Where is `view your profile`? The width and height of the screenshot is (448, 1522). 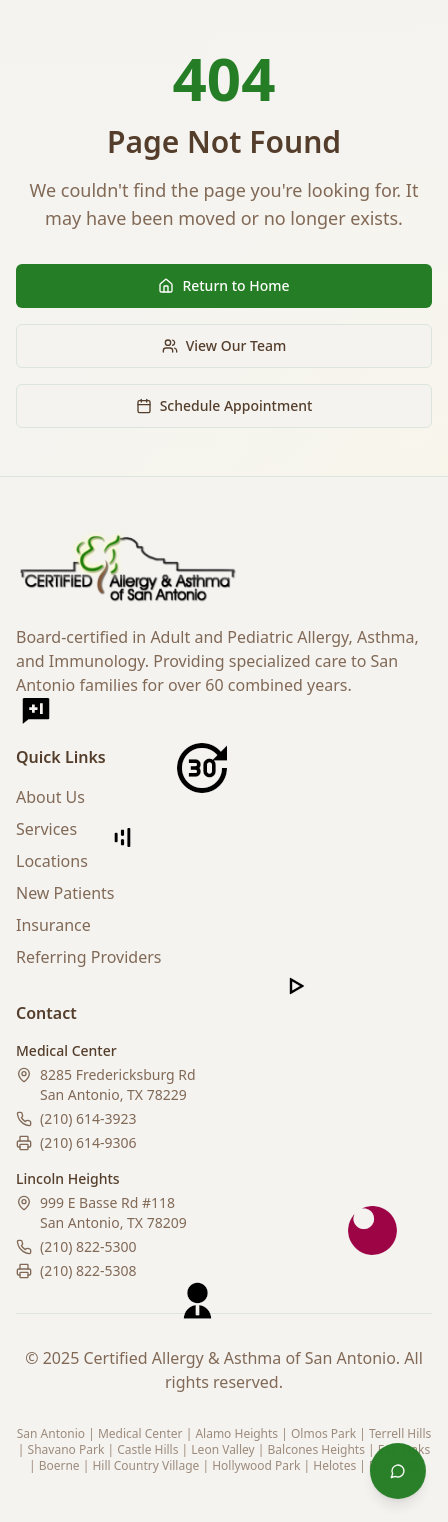 view your profile is located at coordinates (197, 1301).